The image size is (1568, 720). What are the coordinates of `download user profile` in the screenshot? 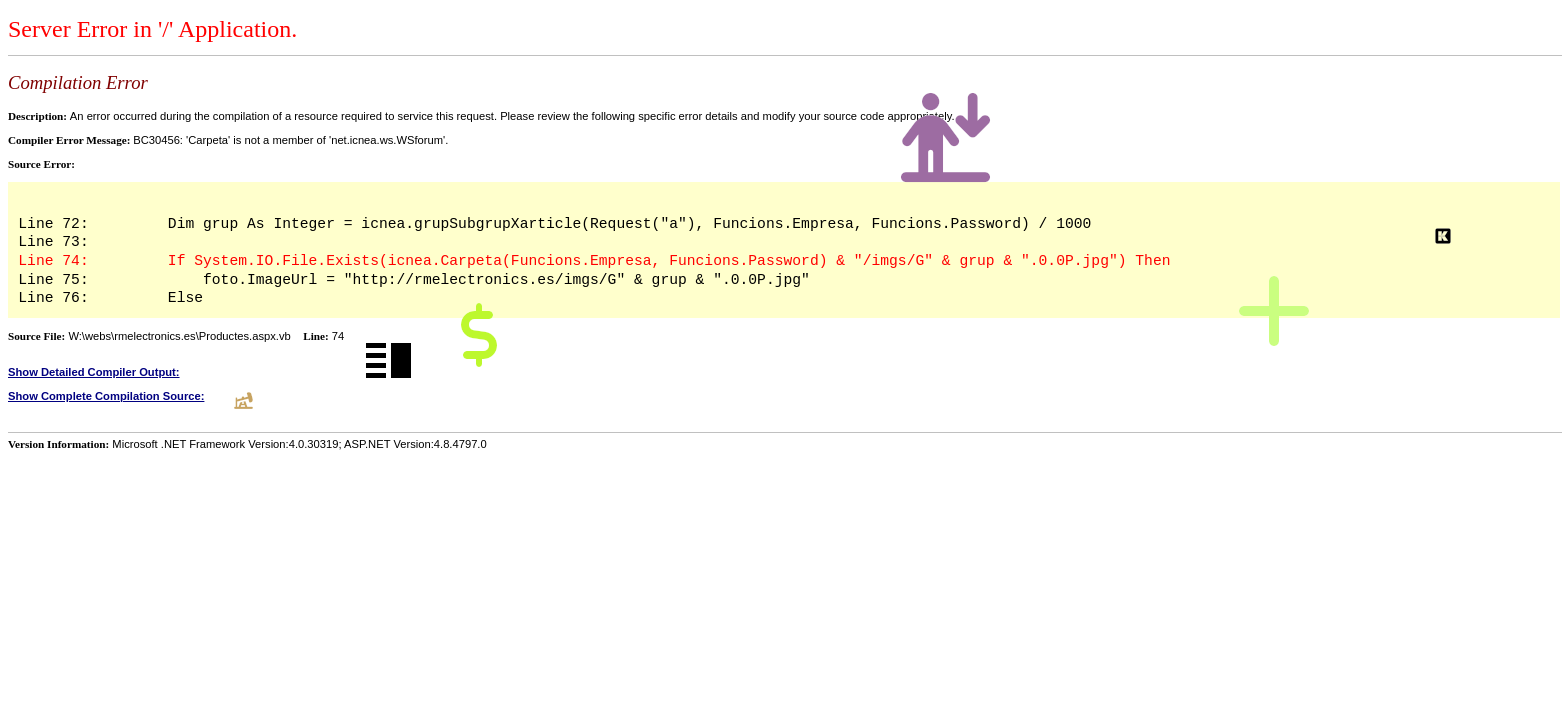 It's located at (945, 137).